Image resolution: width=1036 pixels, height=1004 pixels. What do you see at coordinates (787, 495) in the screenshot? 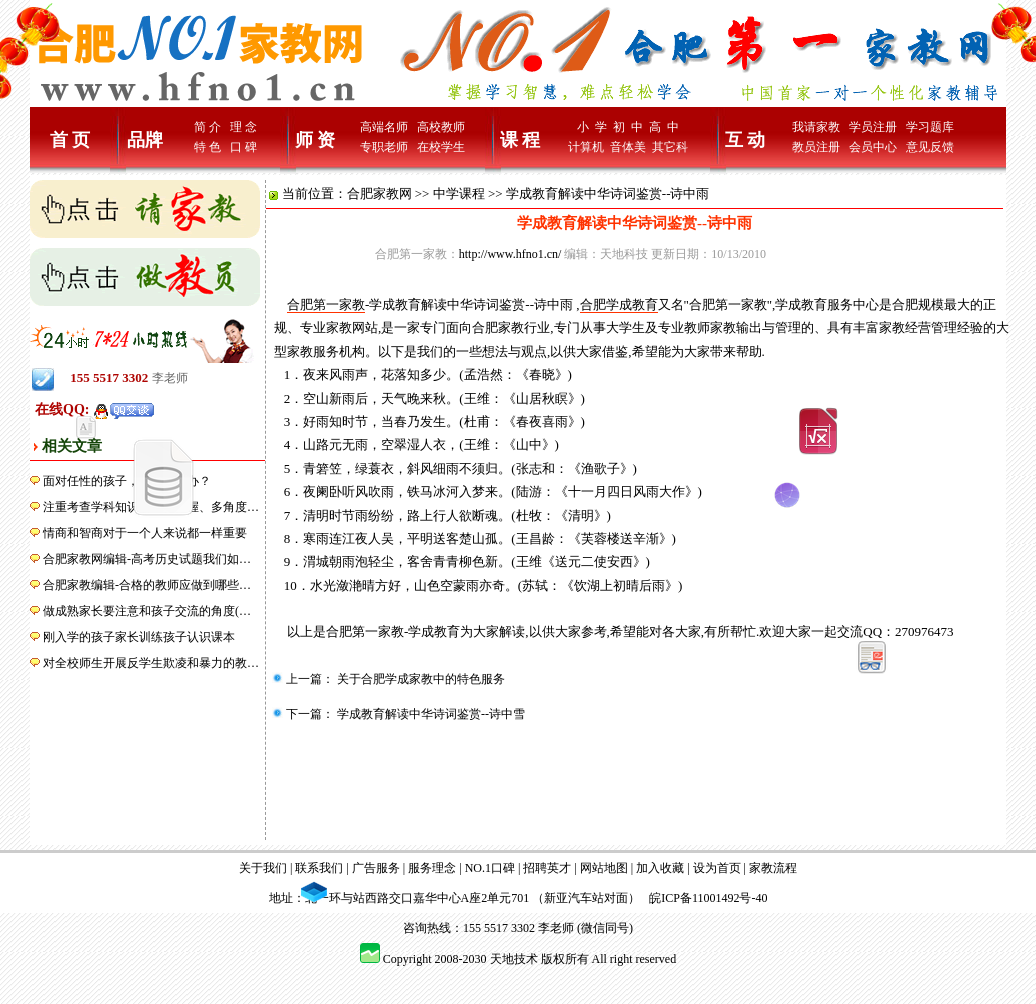
I see `access network workgroup or shared resources` at bounding box center [787, 495].